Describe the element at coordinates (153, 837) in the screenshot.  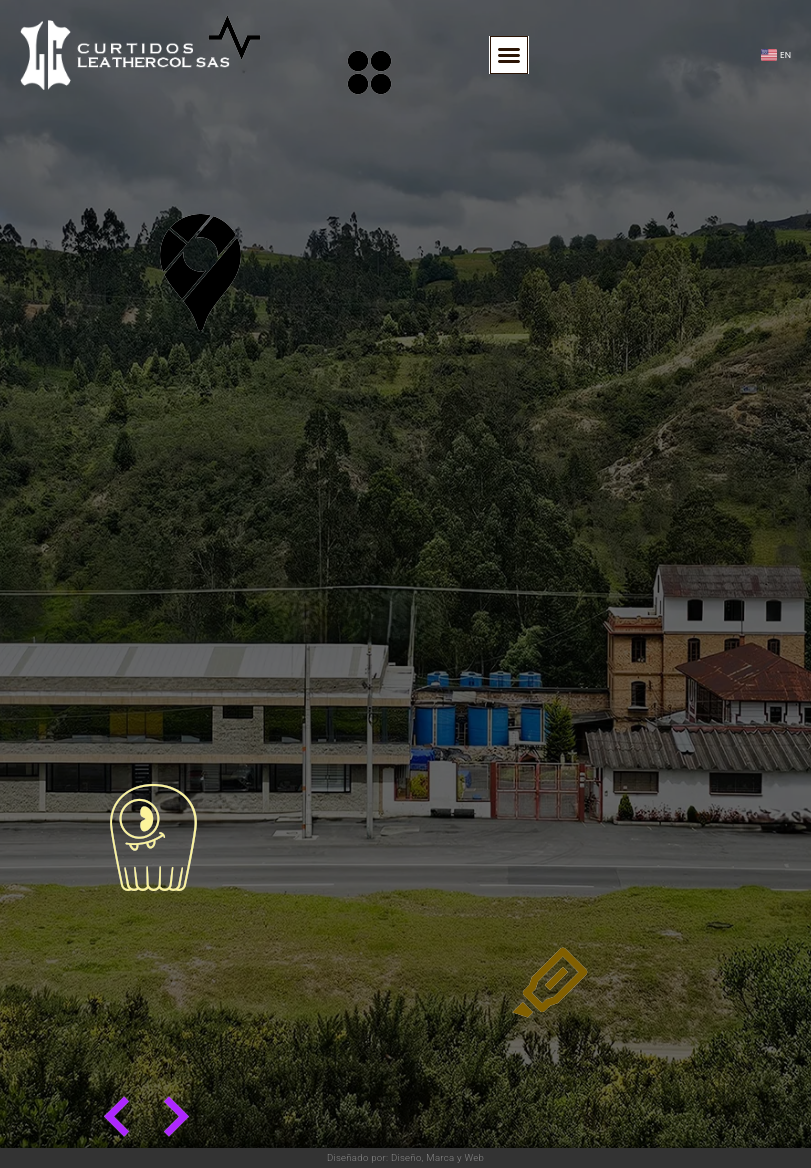
I see `ScyllaDB logo` at that location.